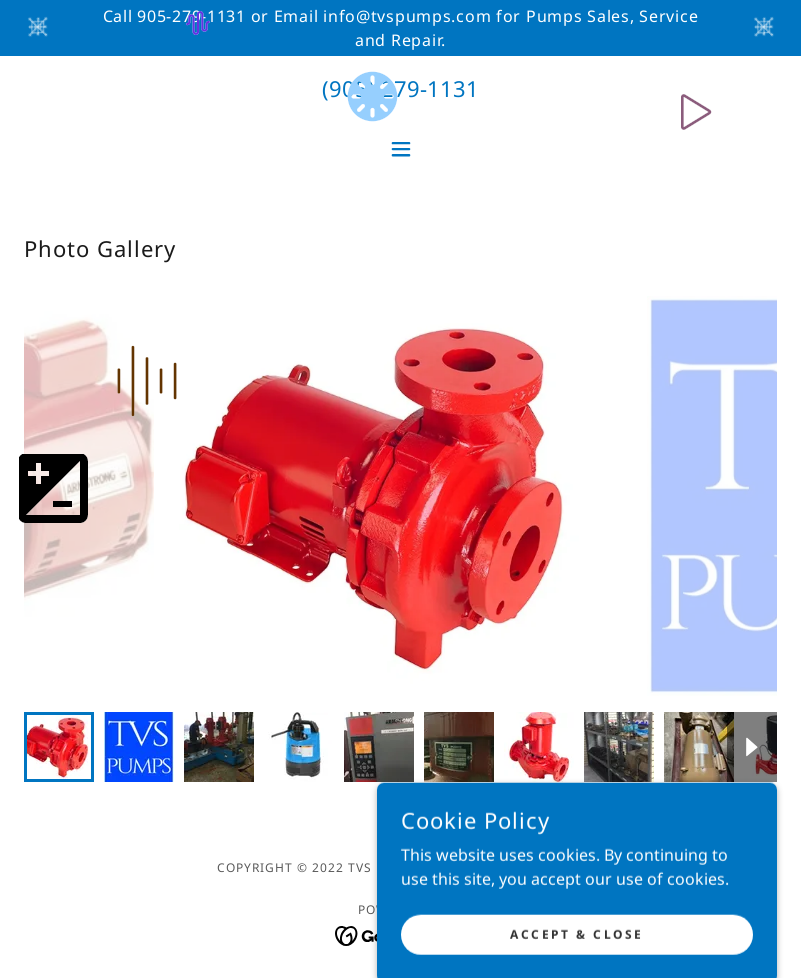 Image resolution: width=801 pixels, height=978 pixels. What do you see at coordinates (53, 488) in the screenshot?
I see `adjust camera ISO sensitivity settings` at bounding box center [53, 488].